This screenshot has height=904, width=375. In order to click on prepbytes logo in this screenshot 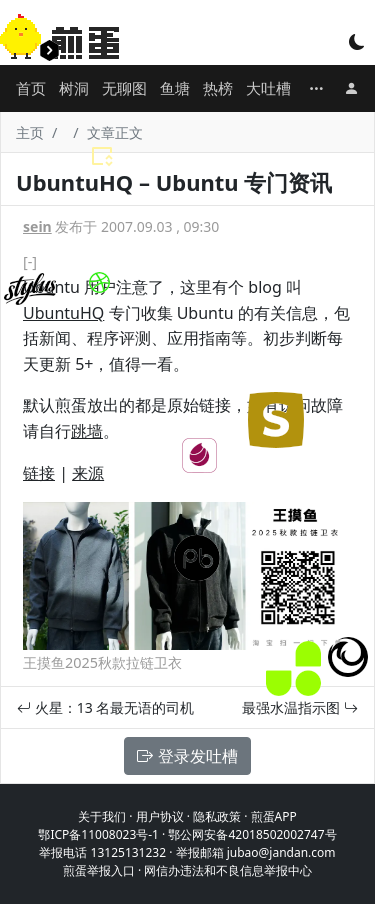, I will do `click(197, 558)`.